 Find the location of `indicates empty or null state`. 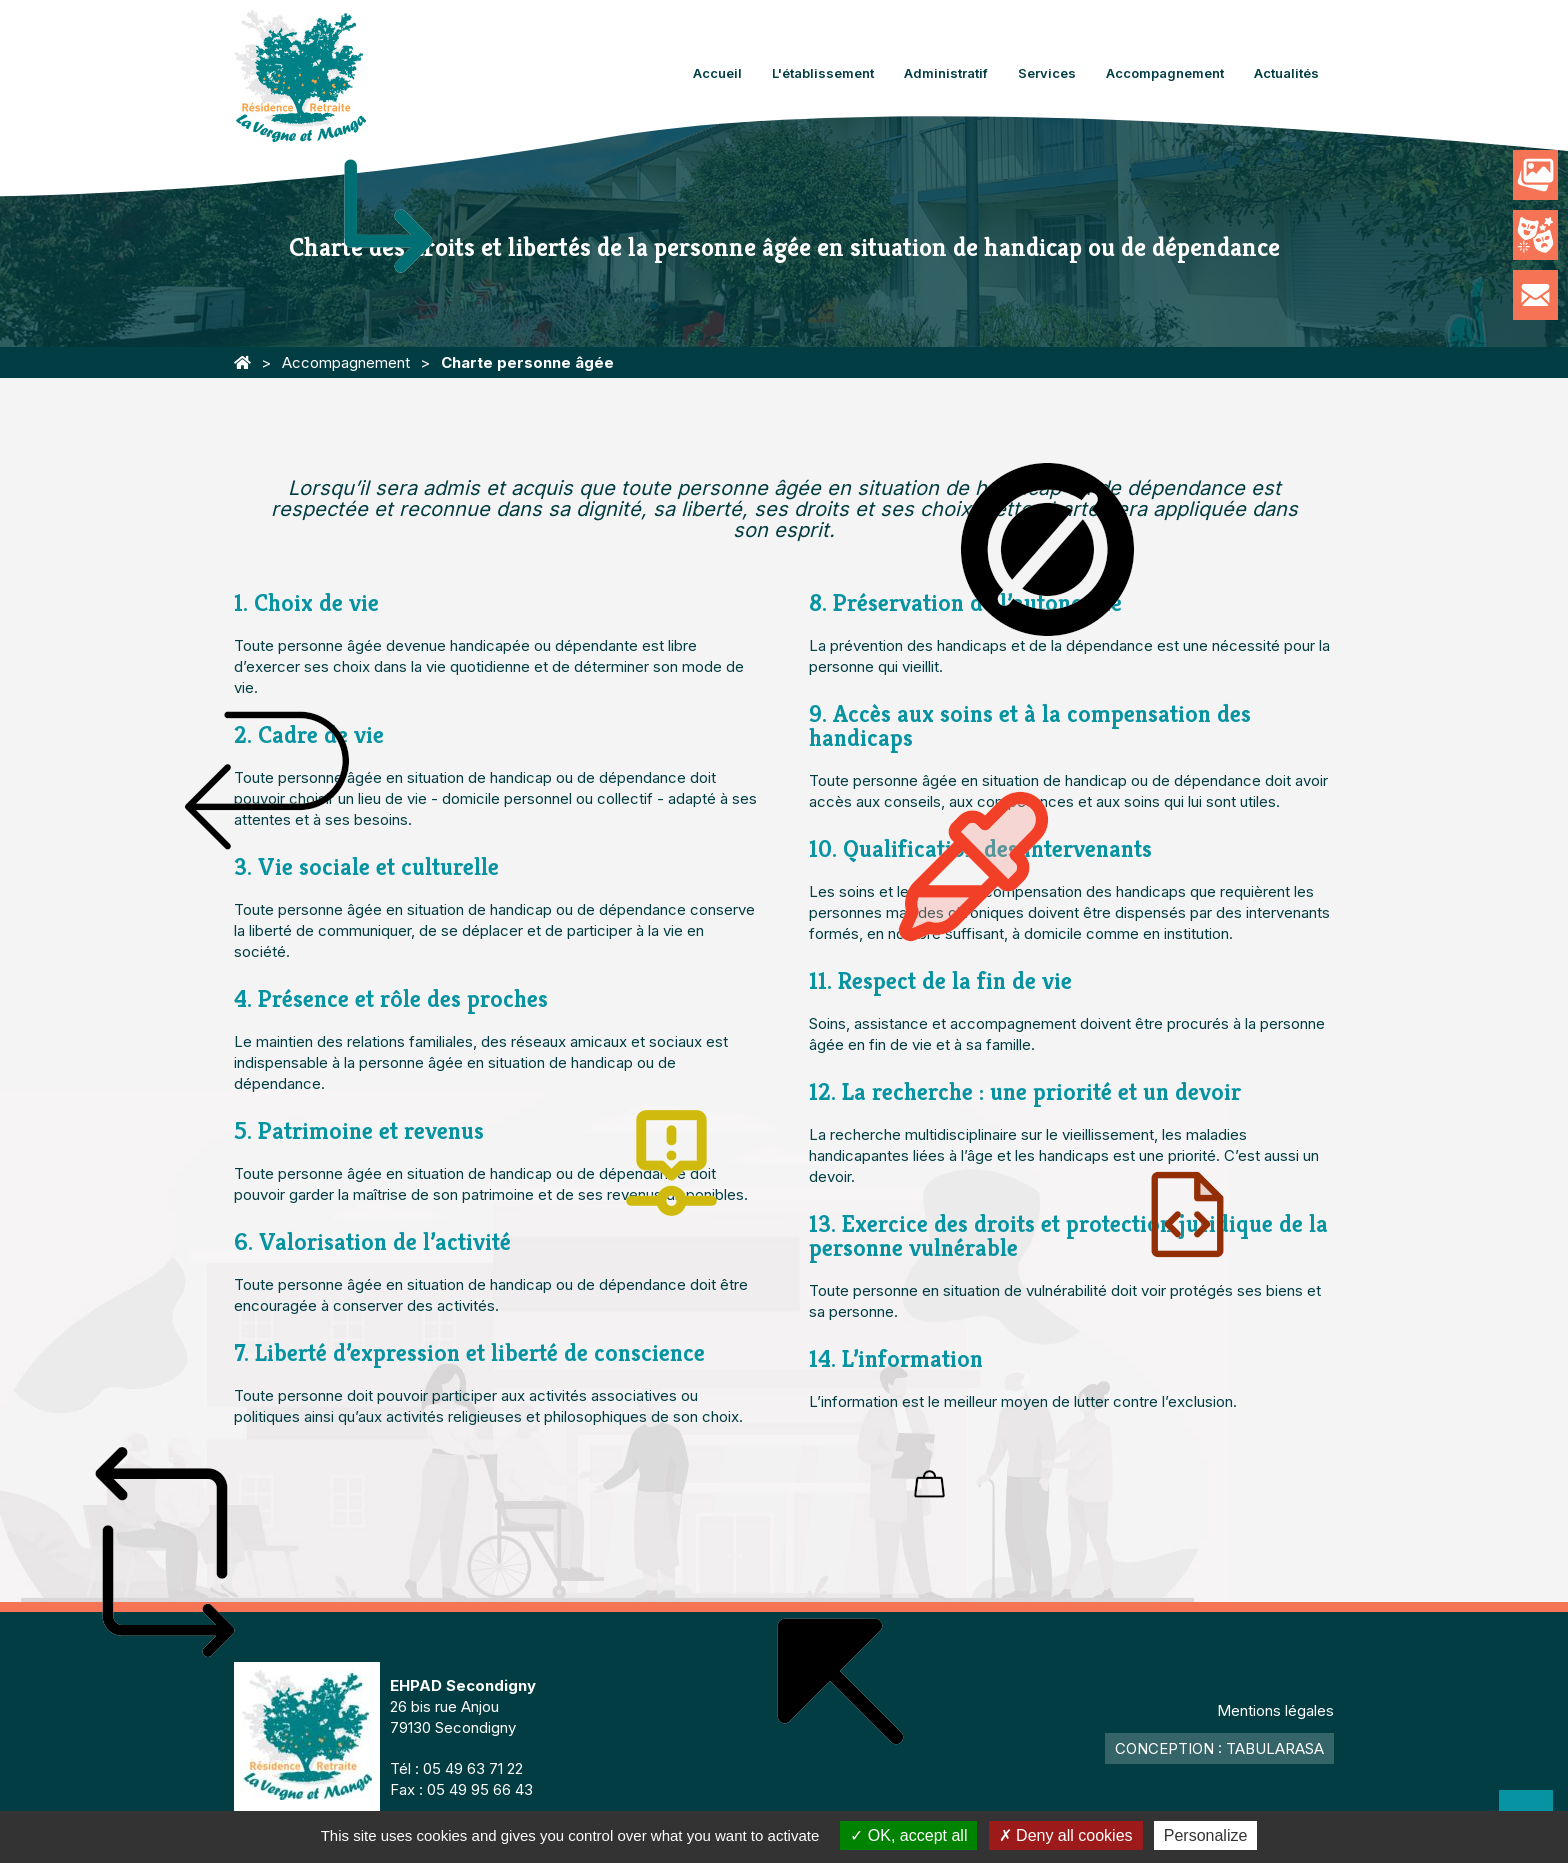

indicates empty or null state is located at coordinates (1047, 549).